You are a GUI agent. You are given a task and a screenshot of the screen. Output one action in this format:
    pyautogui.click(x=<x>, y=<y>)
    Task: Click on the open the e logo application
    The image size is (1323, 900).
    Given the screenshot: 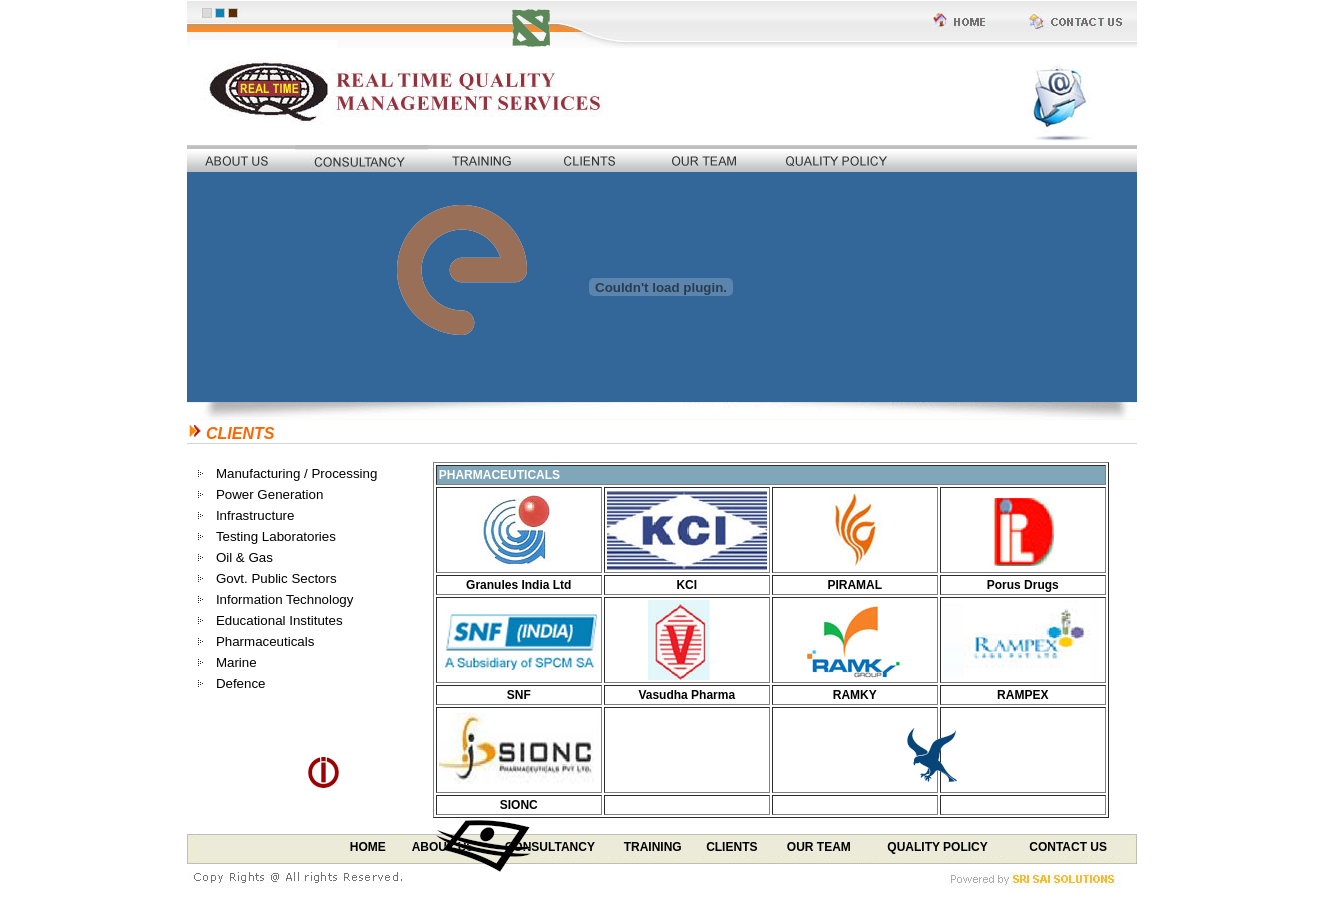 What is the action you would take?
    pyautogui.click(x=462, y=270)
    